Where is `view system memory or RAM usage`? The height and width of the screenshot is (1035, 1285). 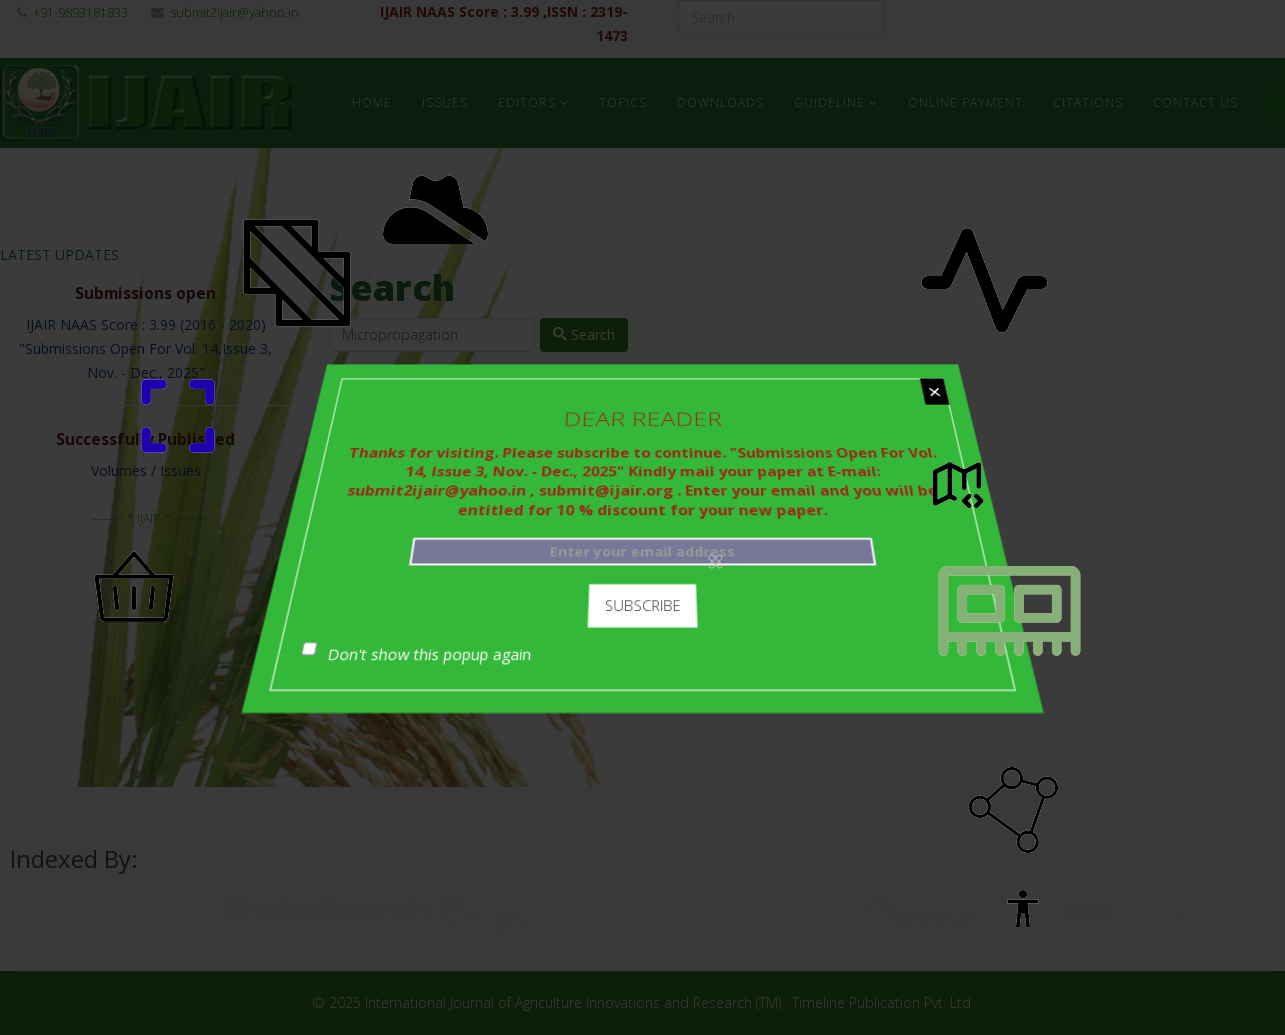 view system memory or RAM usage is located at coordinates (1009, 608).